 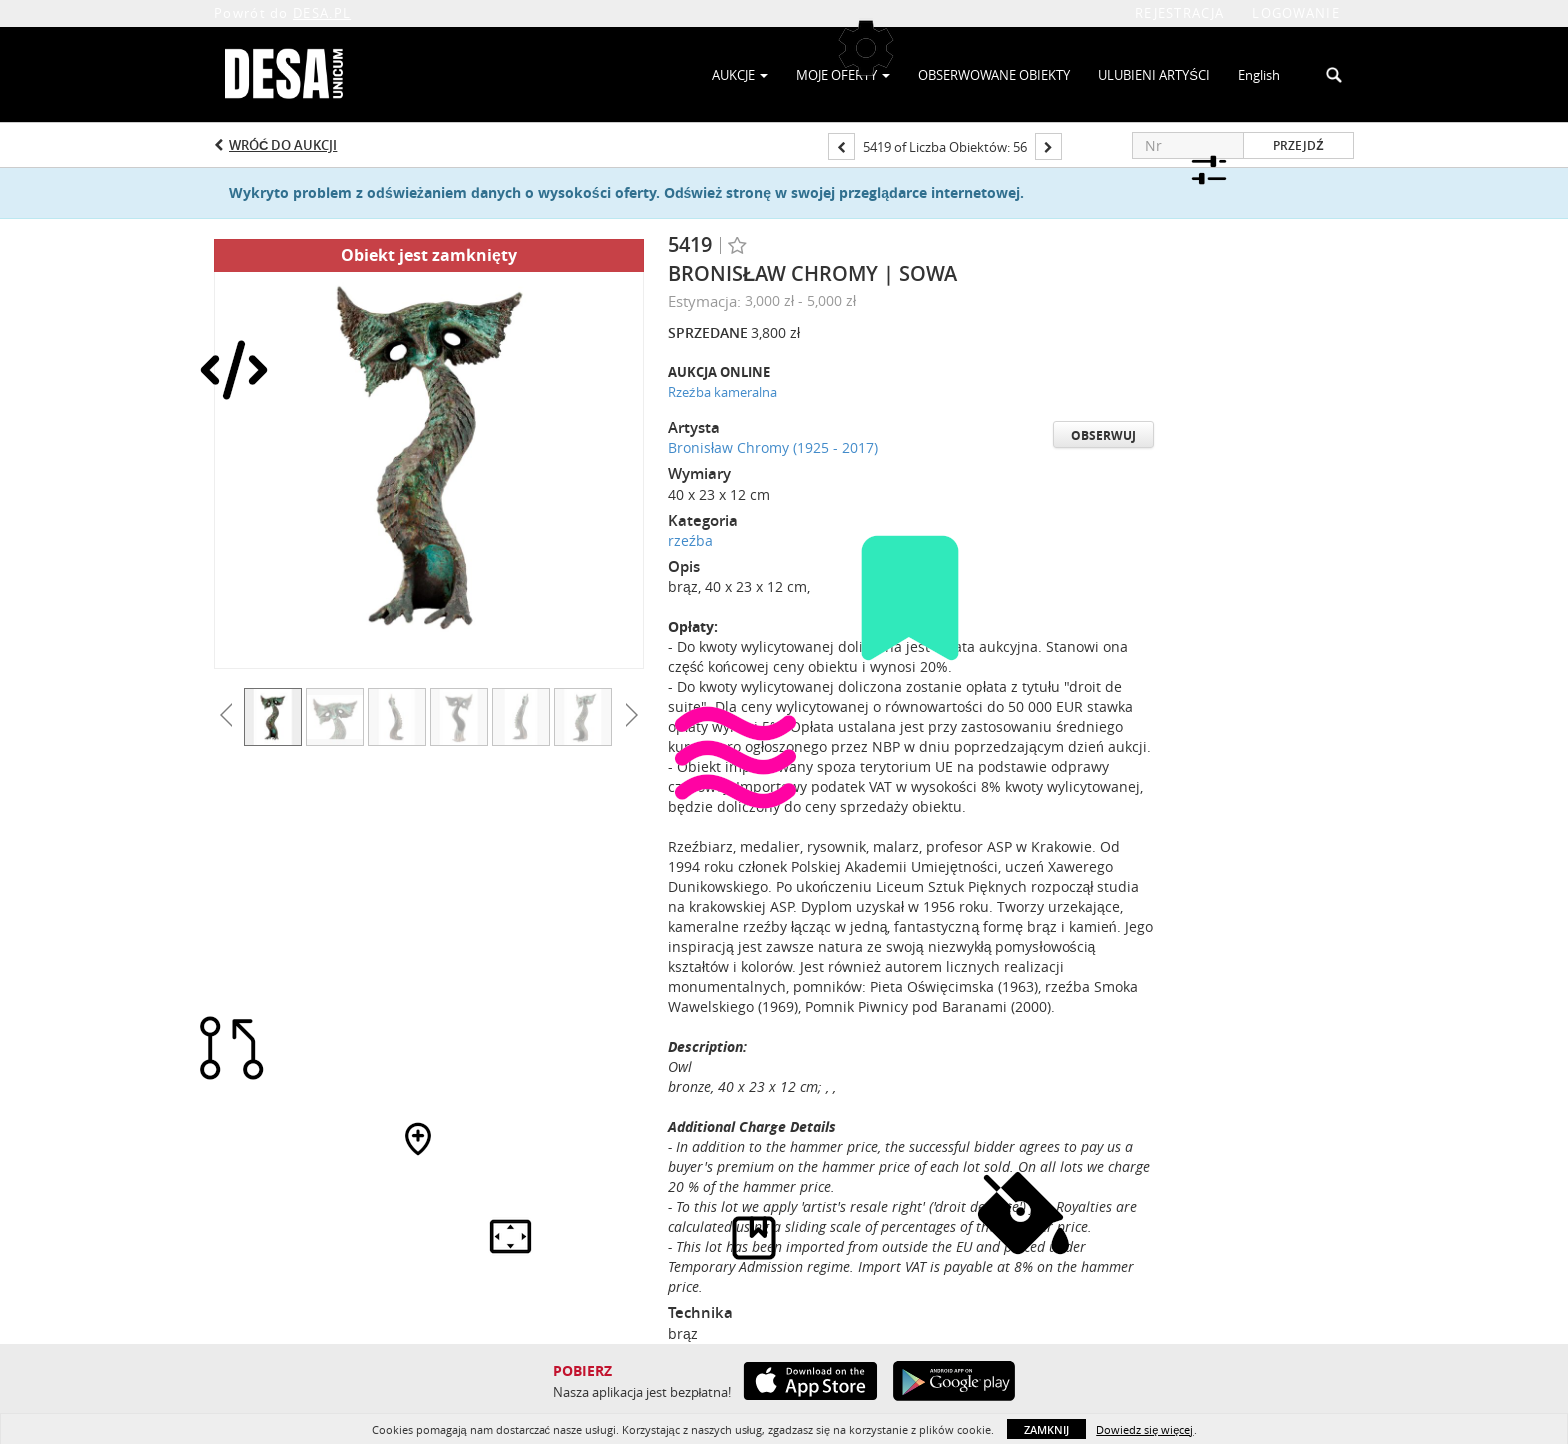 What do you see at coordinates (418, 1139) in the screenshot?
I see `add a new location pin` at bounding box center [418, 1139].